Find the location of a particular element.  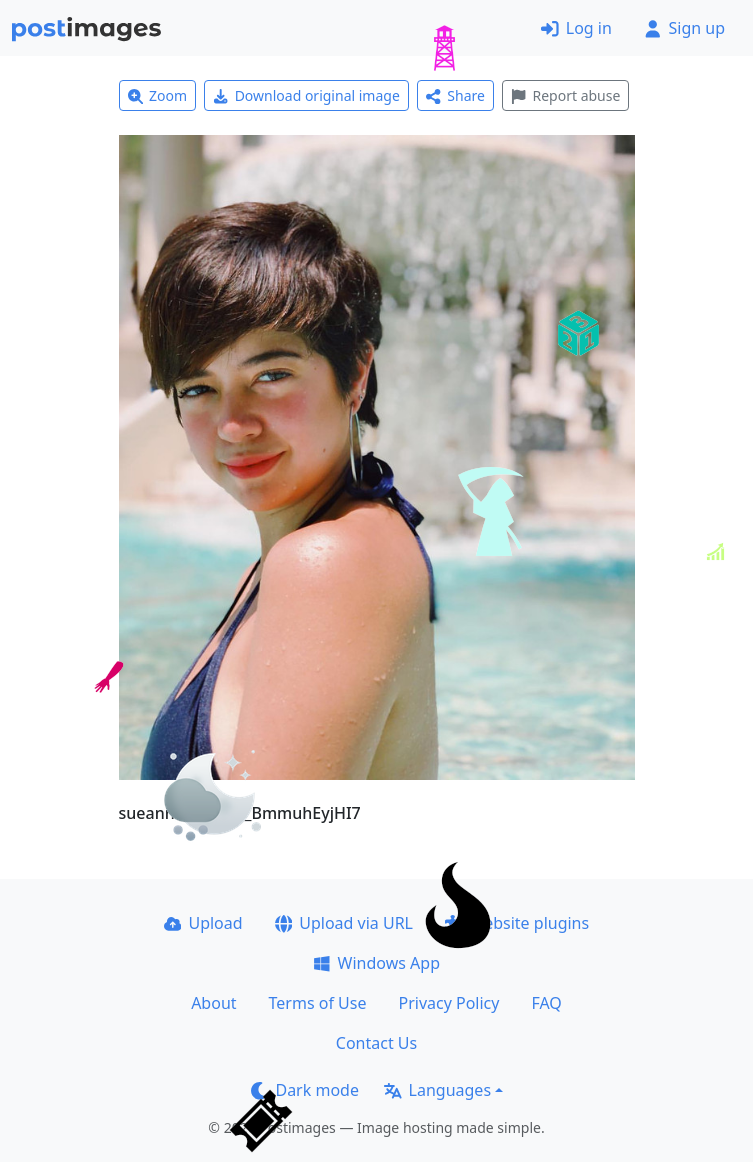

indicates death or game over state is located at coordinates (492, 511).